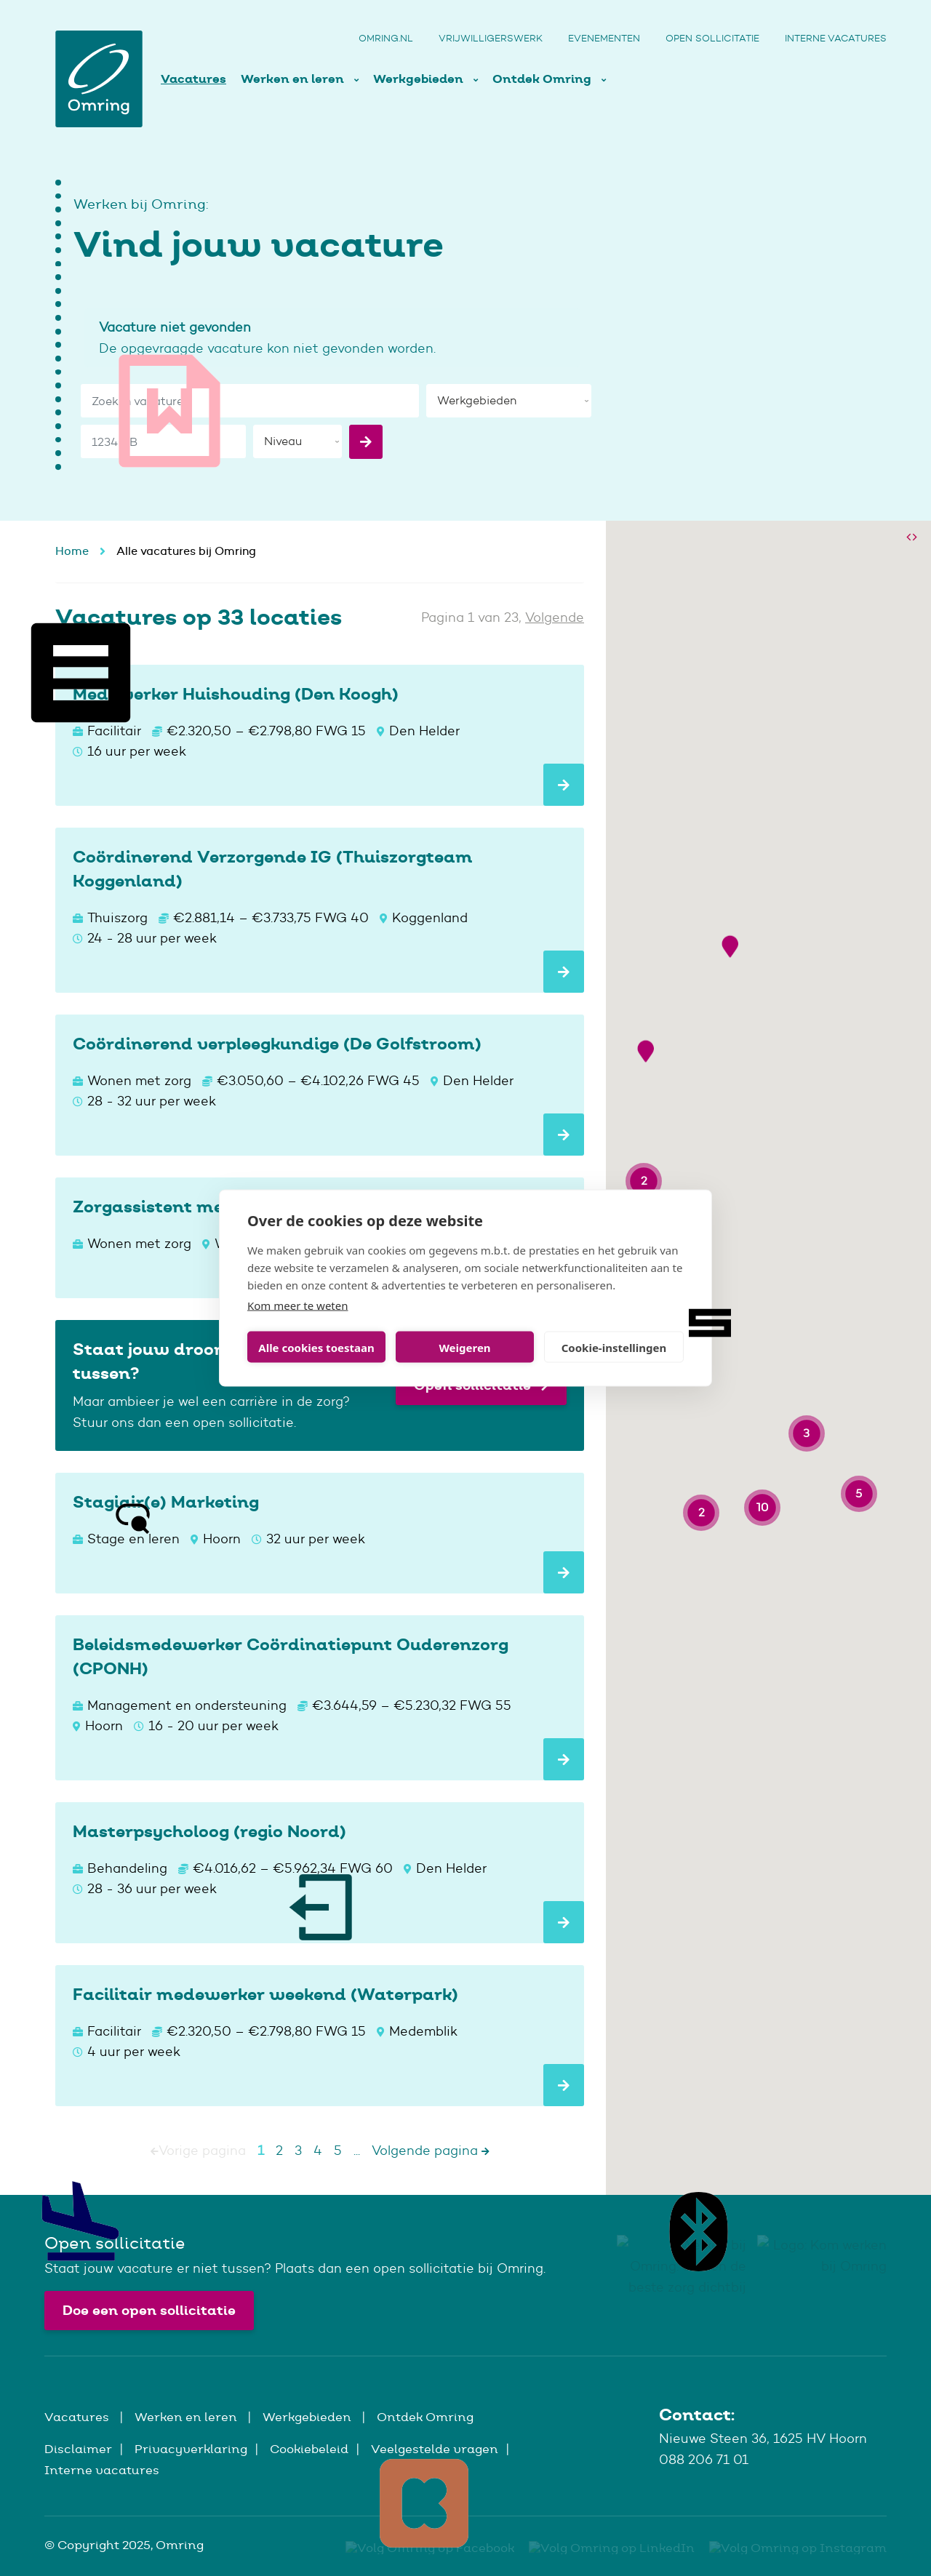 The width and height of the screenshot is (931, 2576). What do you see at coordinates (325, 1907) in the screenshot?
I see `log out of your account` at bounding box center [325, 1907].